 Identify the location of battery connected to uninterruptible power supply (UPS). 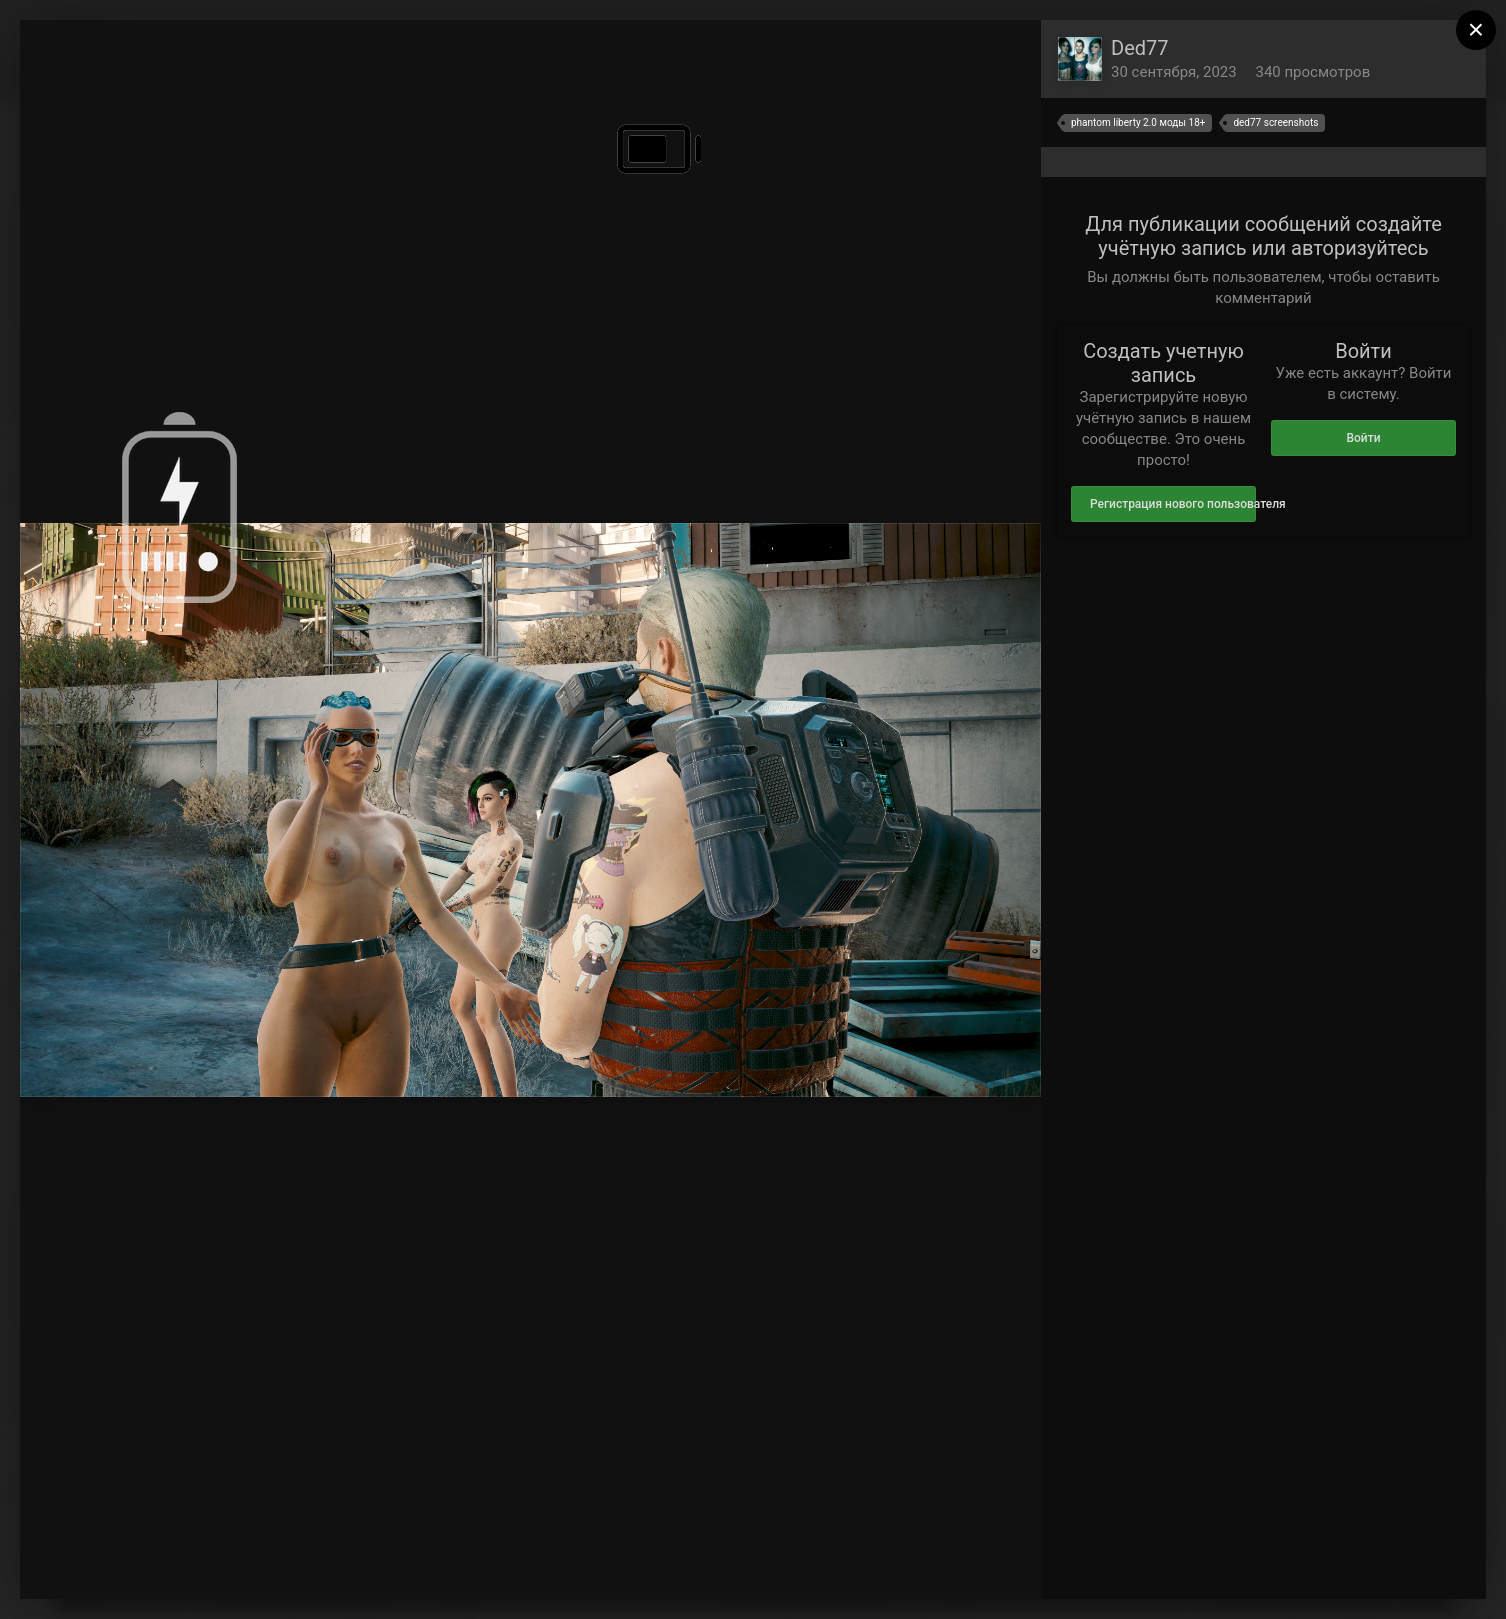
(179, 507).